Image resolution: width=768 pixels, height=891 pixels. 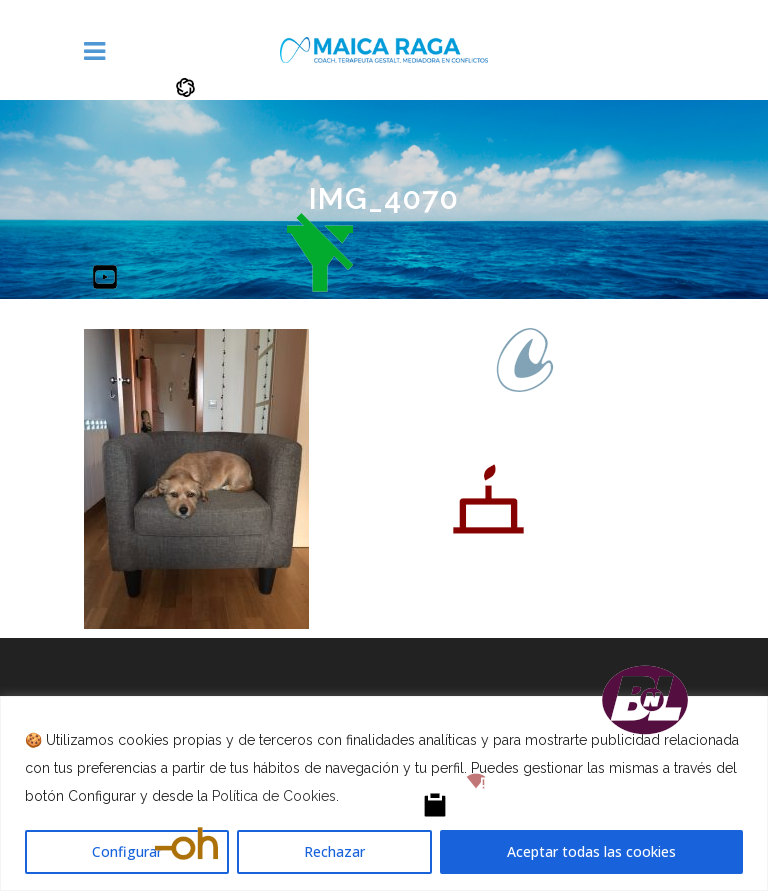 I want to click on indicates a wifi connection error, so click(x=476, y=781).